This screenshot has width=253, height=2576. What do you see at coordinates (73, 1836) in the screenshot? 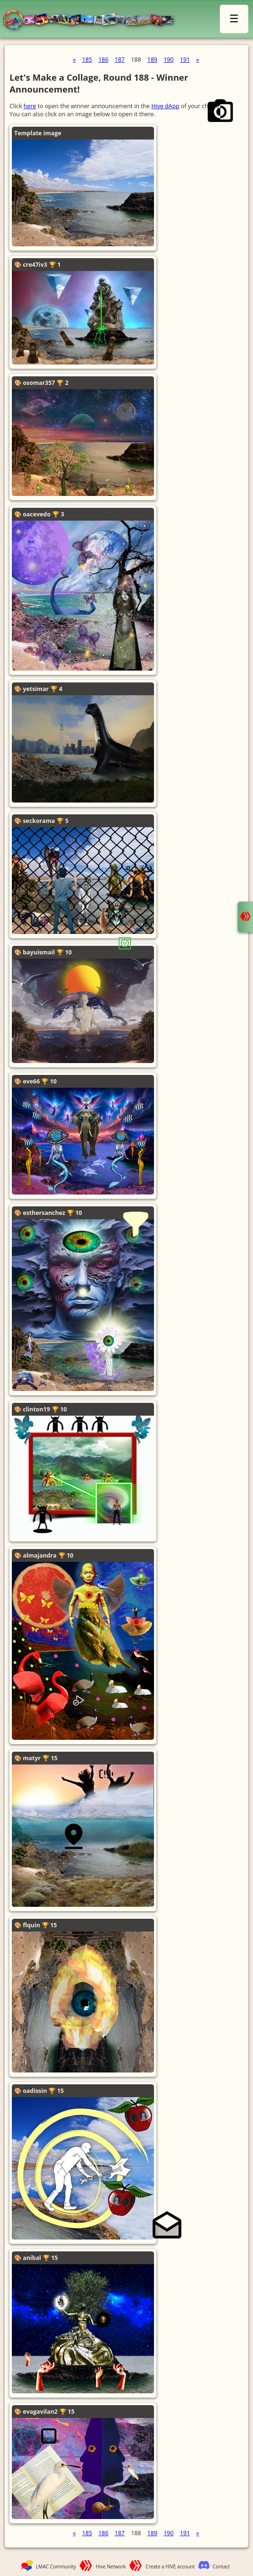
I see `drop a pin to mark a location` at bounding box center [73, 1836].